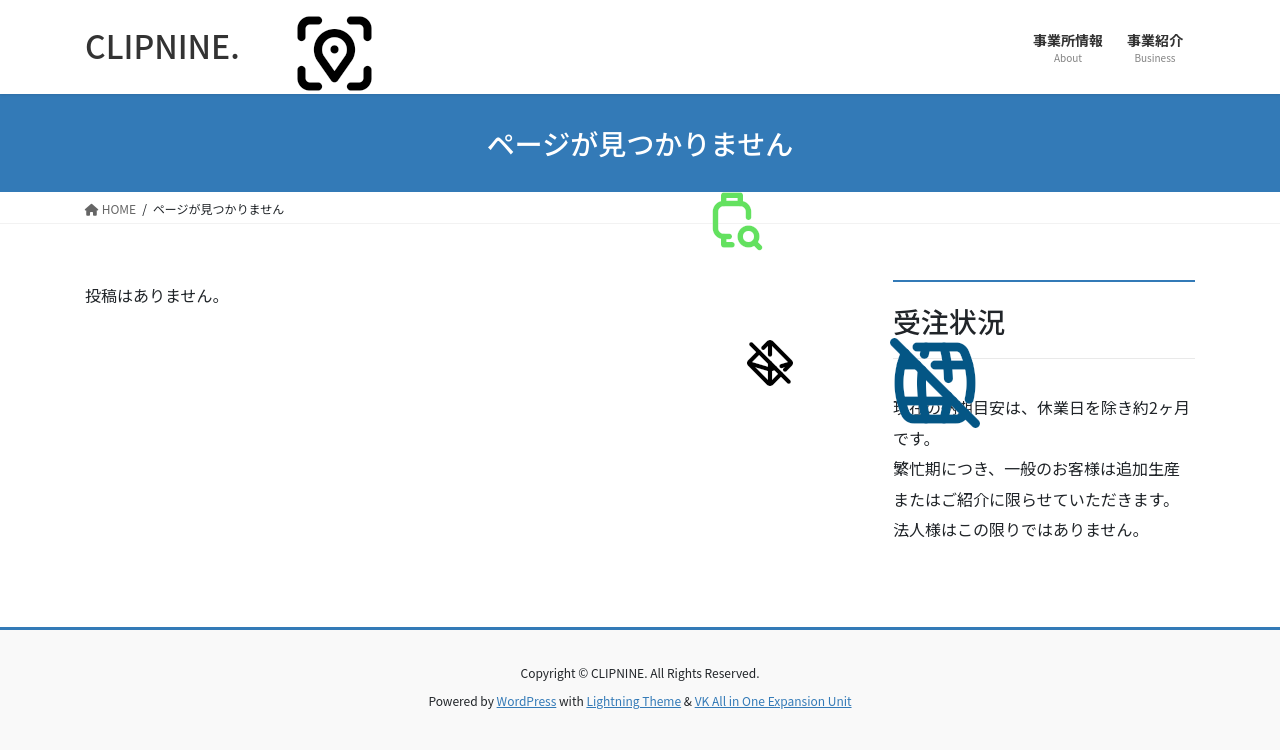 The image size is (1280, 750). What do you see at coordinates (770, 363) in the screenshot?
I see `disable 3D object view` at bounding box center [770, 363].